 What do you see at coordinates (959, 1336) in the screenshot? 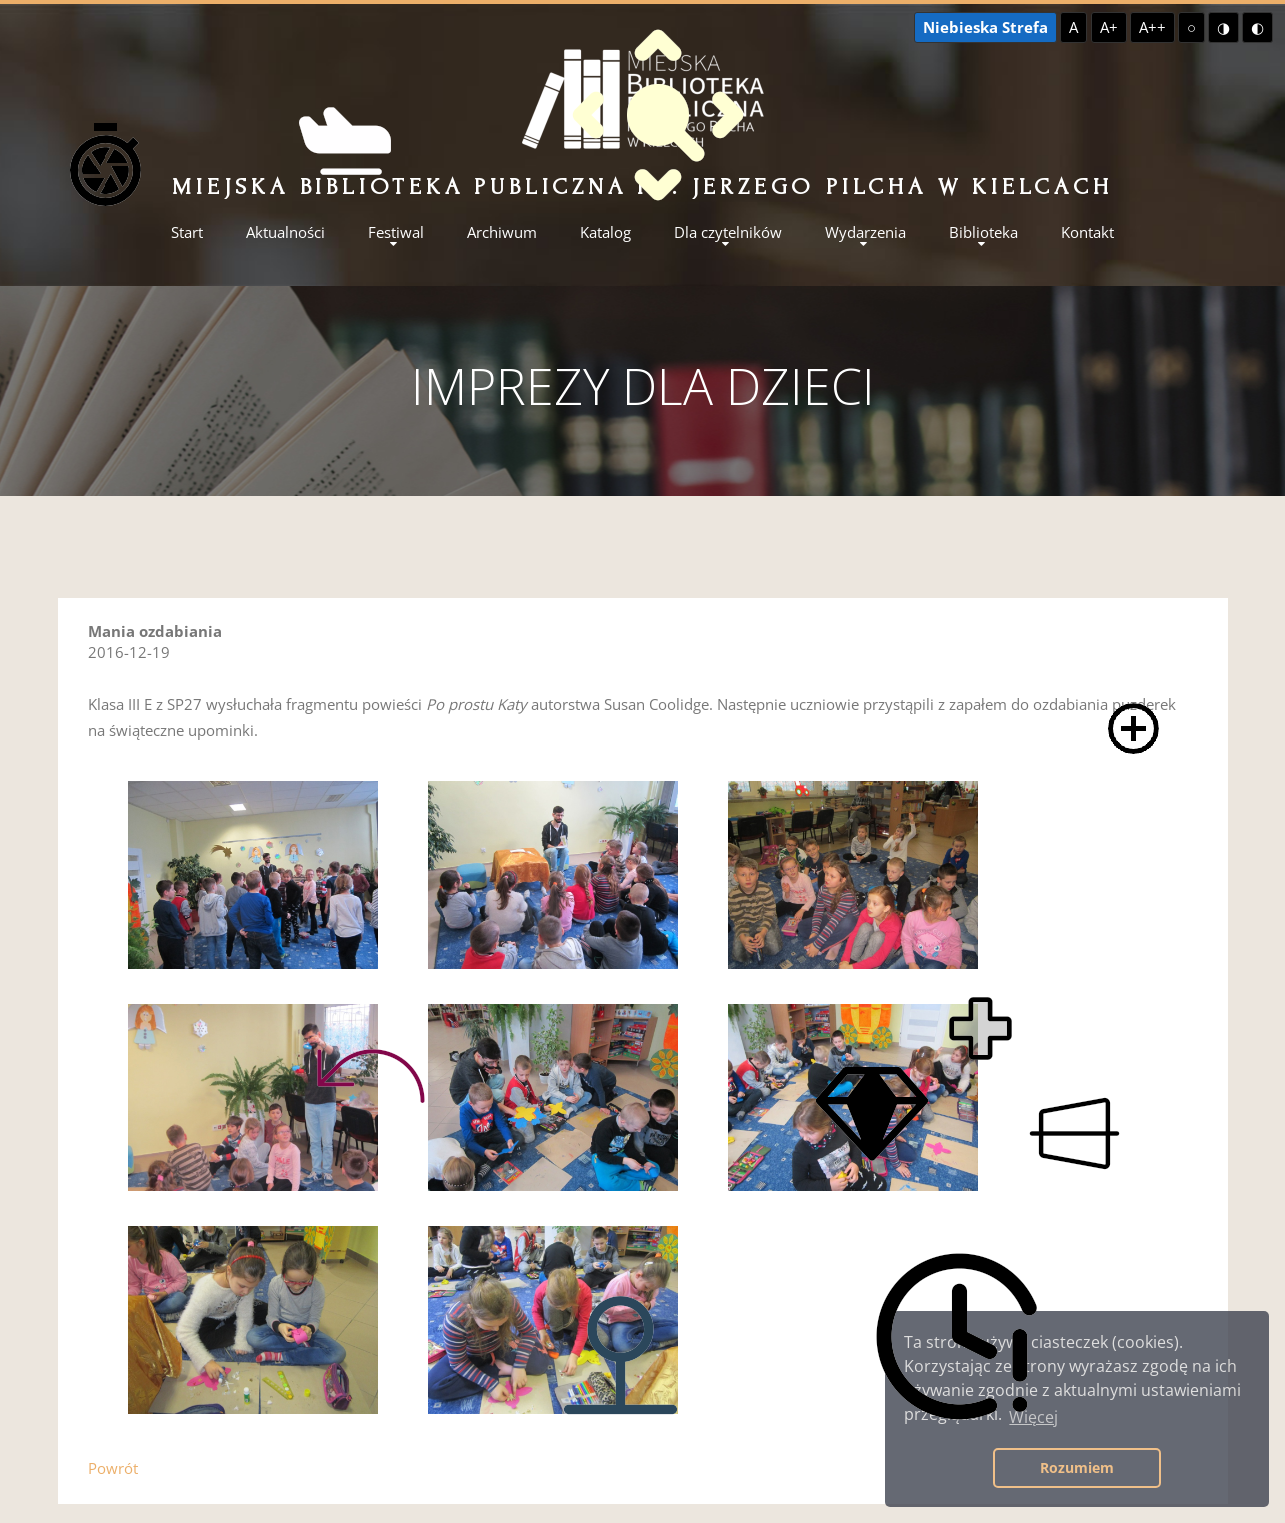
I see `time-sensitive alert or deadline warning` at bounding box center [959, 1336].